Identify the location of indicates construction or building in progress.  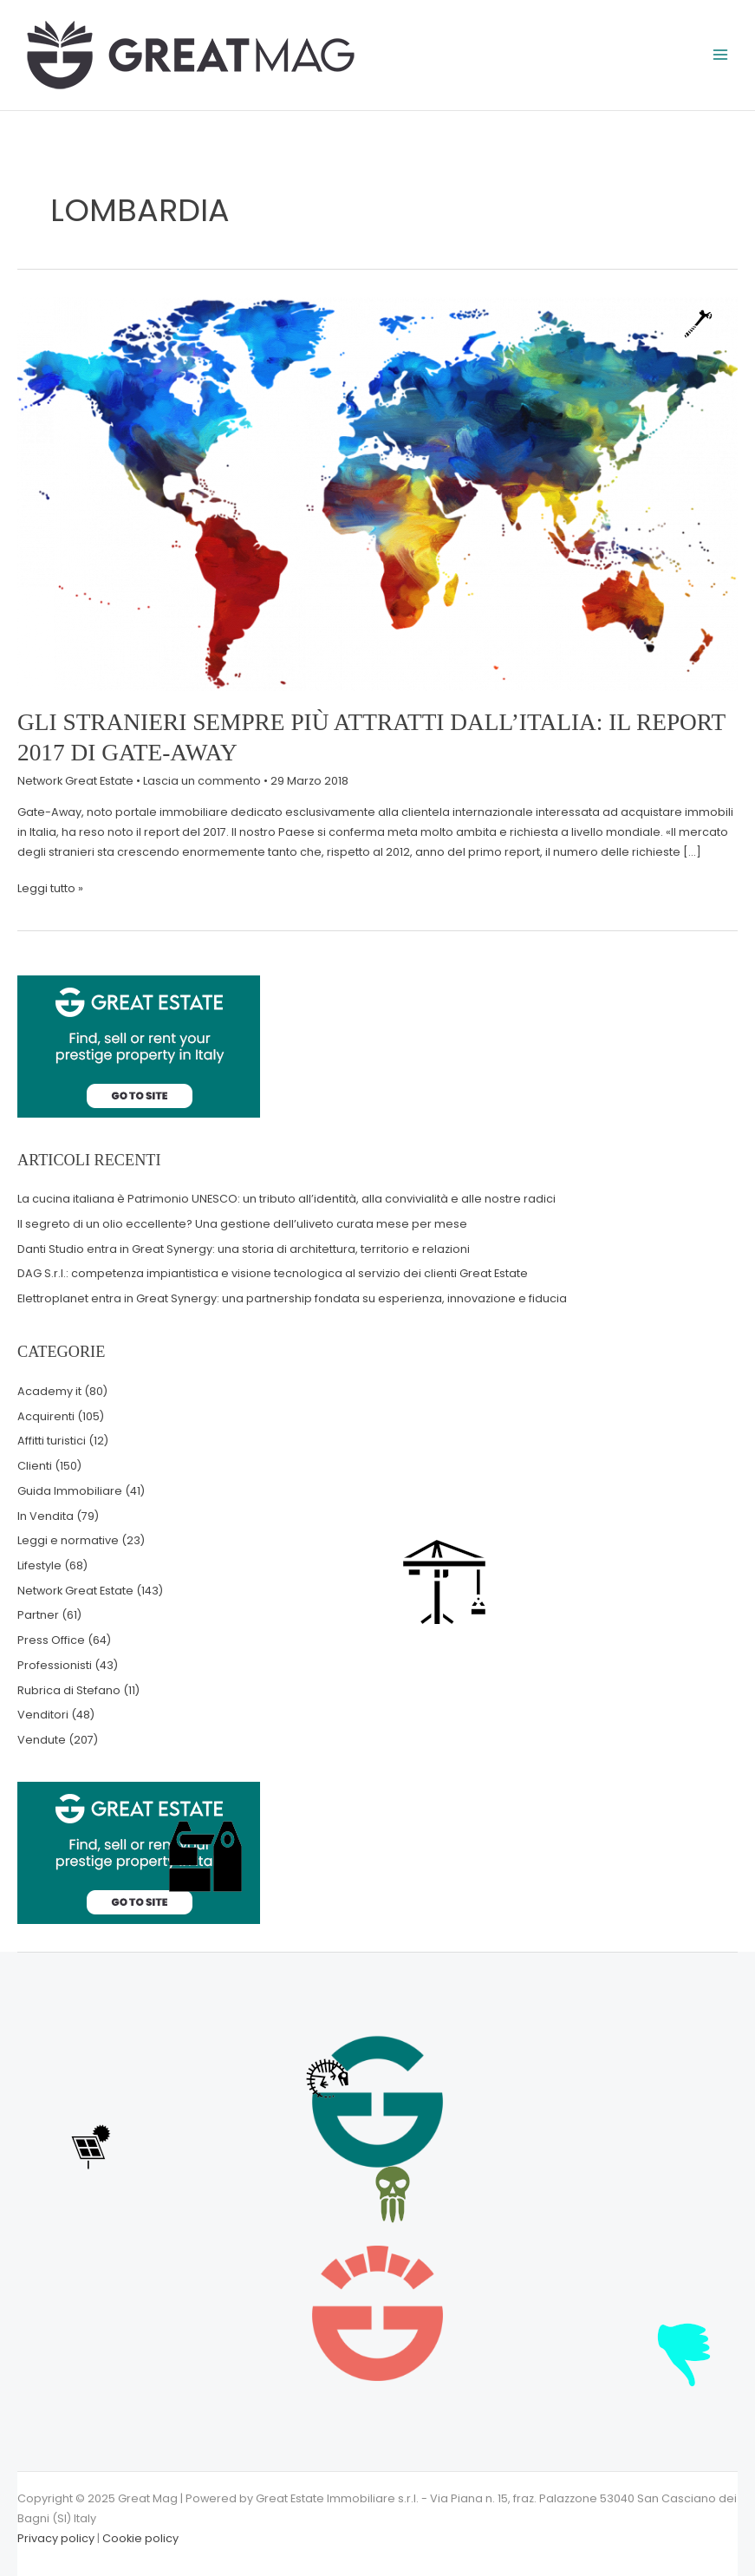
(444, 1581).